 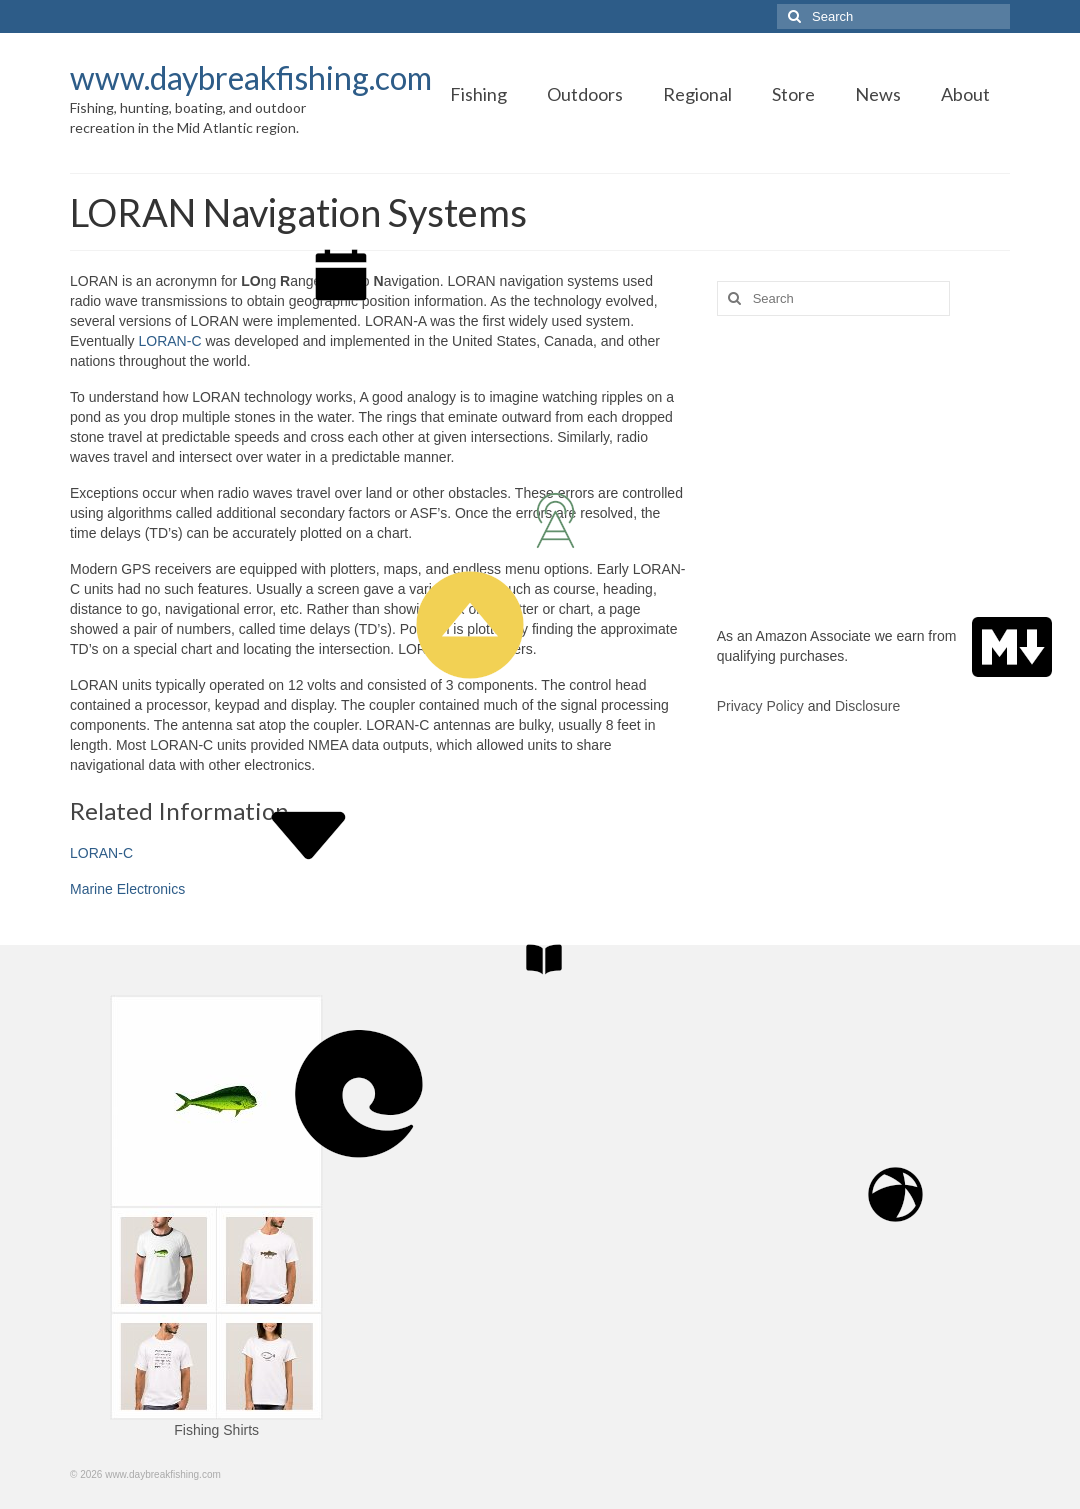 What do you see at coordinates (341, 275) in the screenshot?
I see `view calendar with no events` at bounding box center [341, 275].